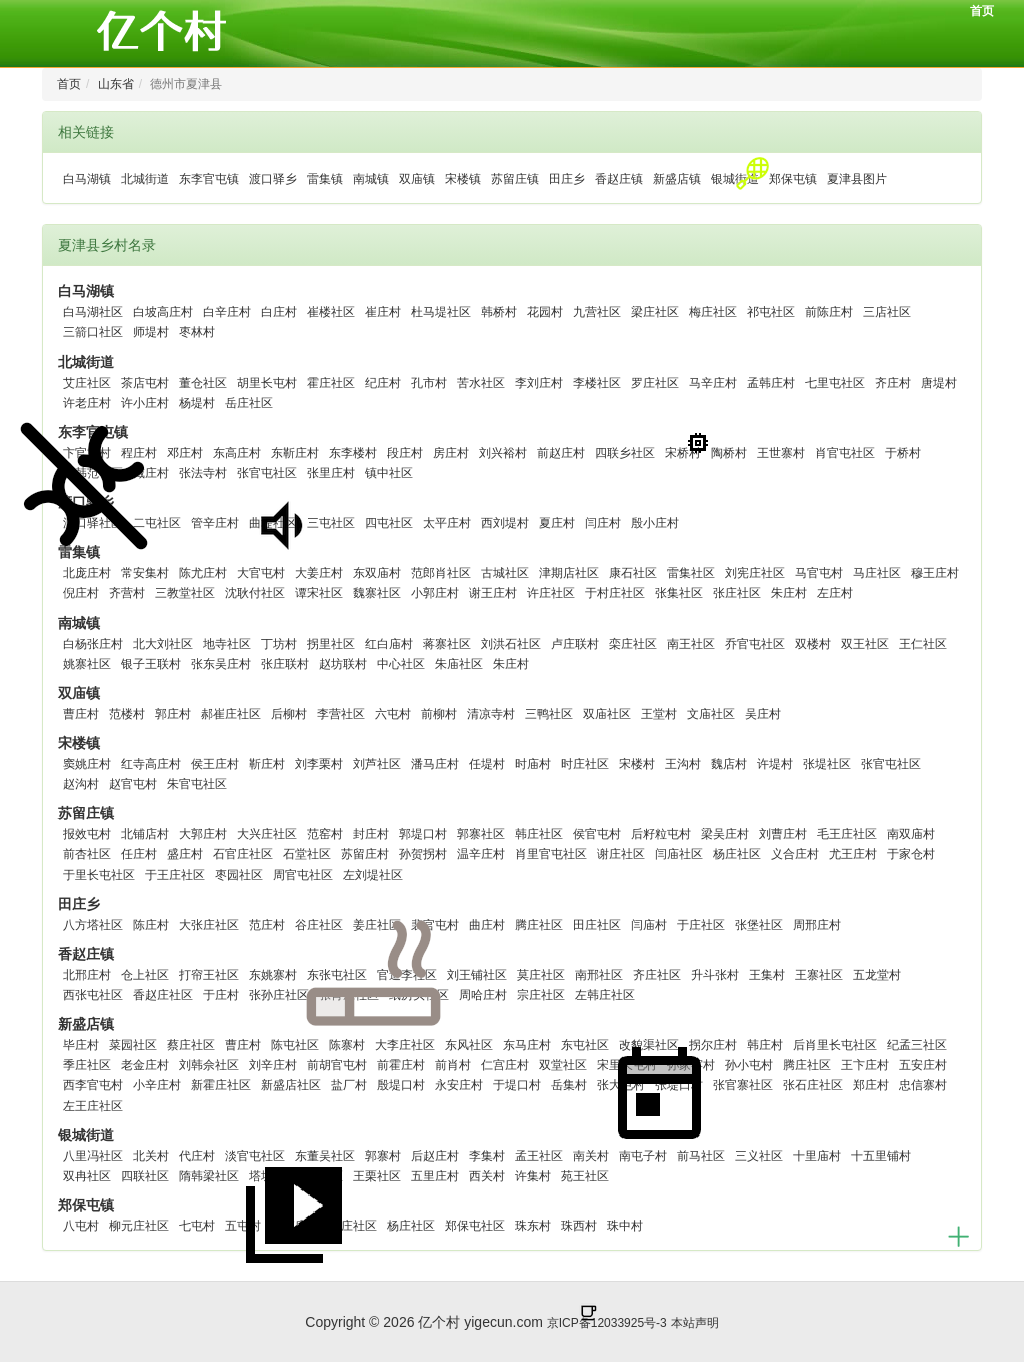 The height and width of the screenshot is (1362, 1024). Describe the element at coordinates (294, 1215) in the screenshot. I see `access your video library` at that location.